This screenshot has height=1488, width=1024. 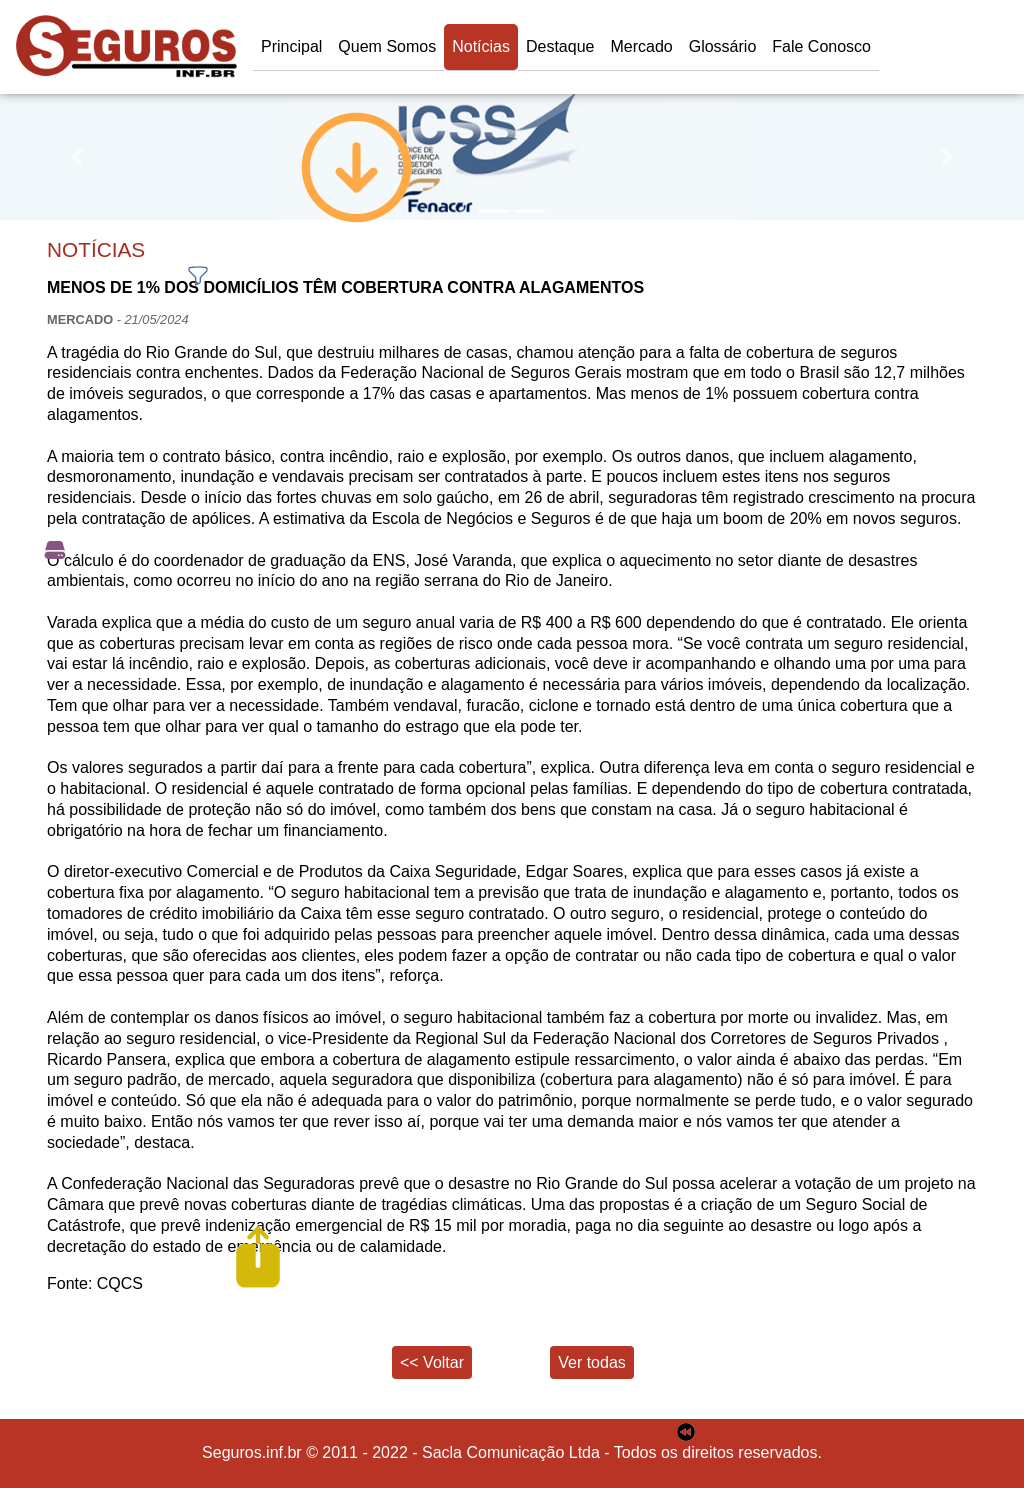 What do you see at coordinates (686, 1432) in the screenshot?
I see `rewind or skip to previous track` at bounding box center [686, 1432].